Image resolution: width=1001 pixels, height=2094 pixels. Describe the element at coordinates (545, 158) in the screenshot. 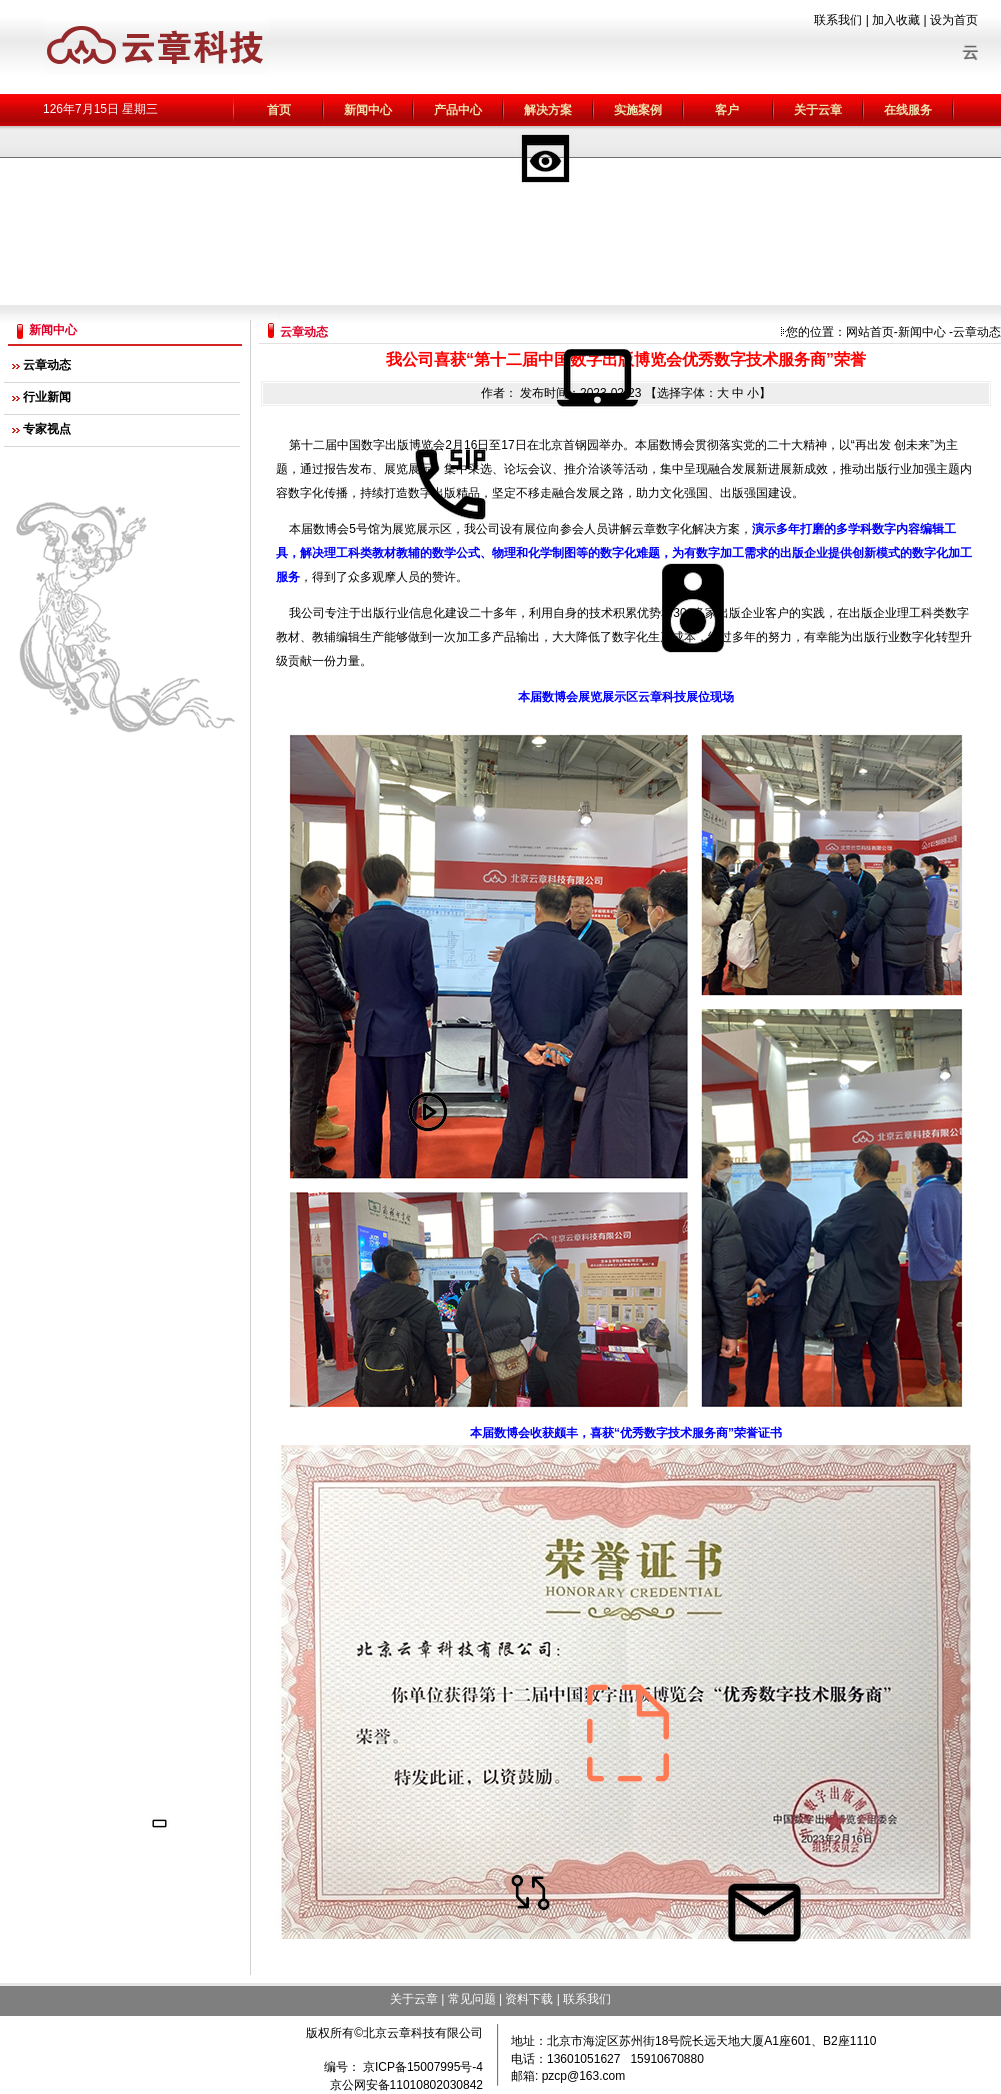

I see `preview file or document before opening` at that location.